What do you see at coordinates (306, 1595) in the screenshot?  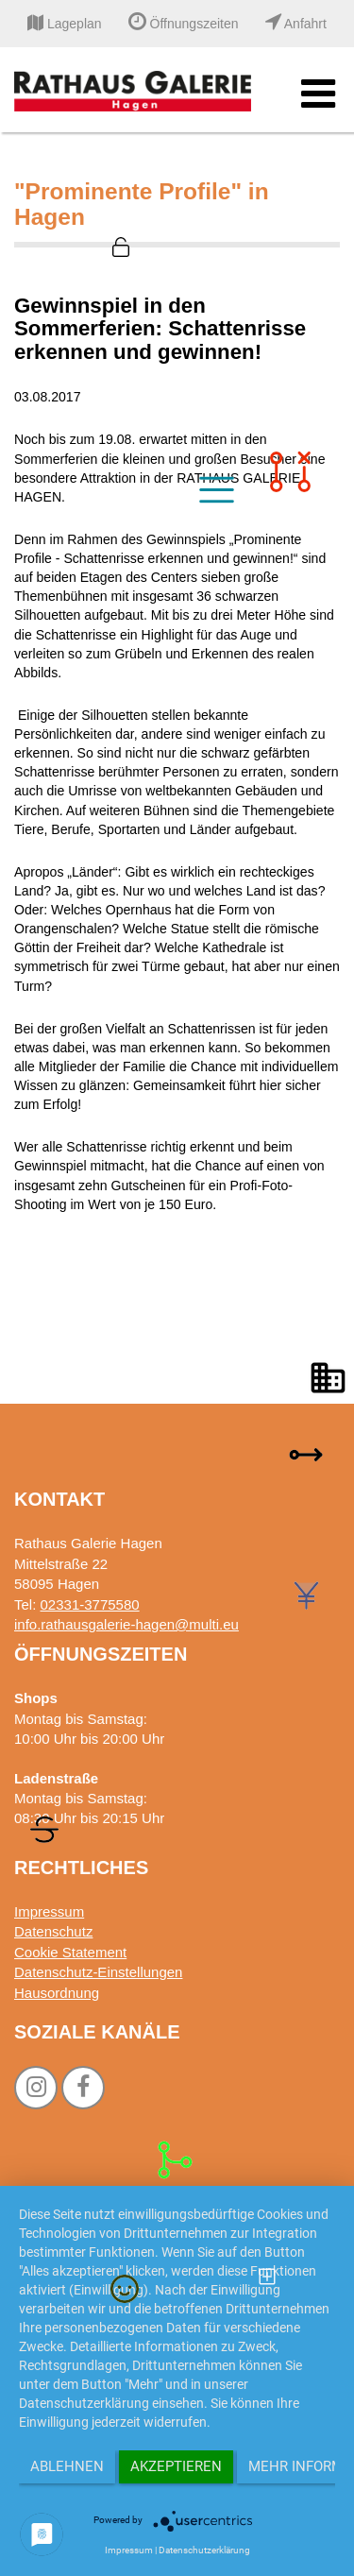 I see `view prices in japanese yen` at bounding box center [306, 1595].